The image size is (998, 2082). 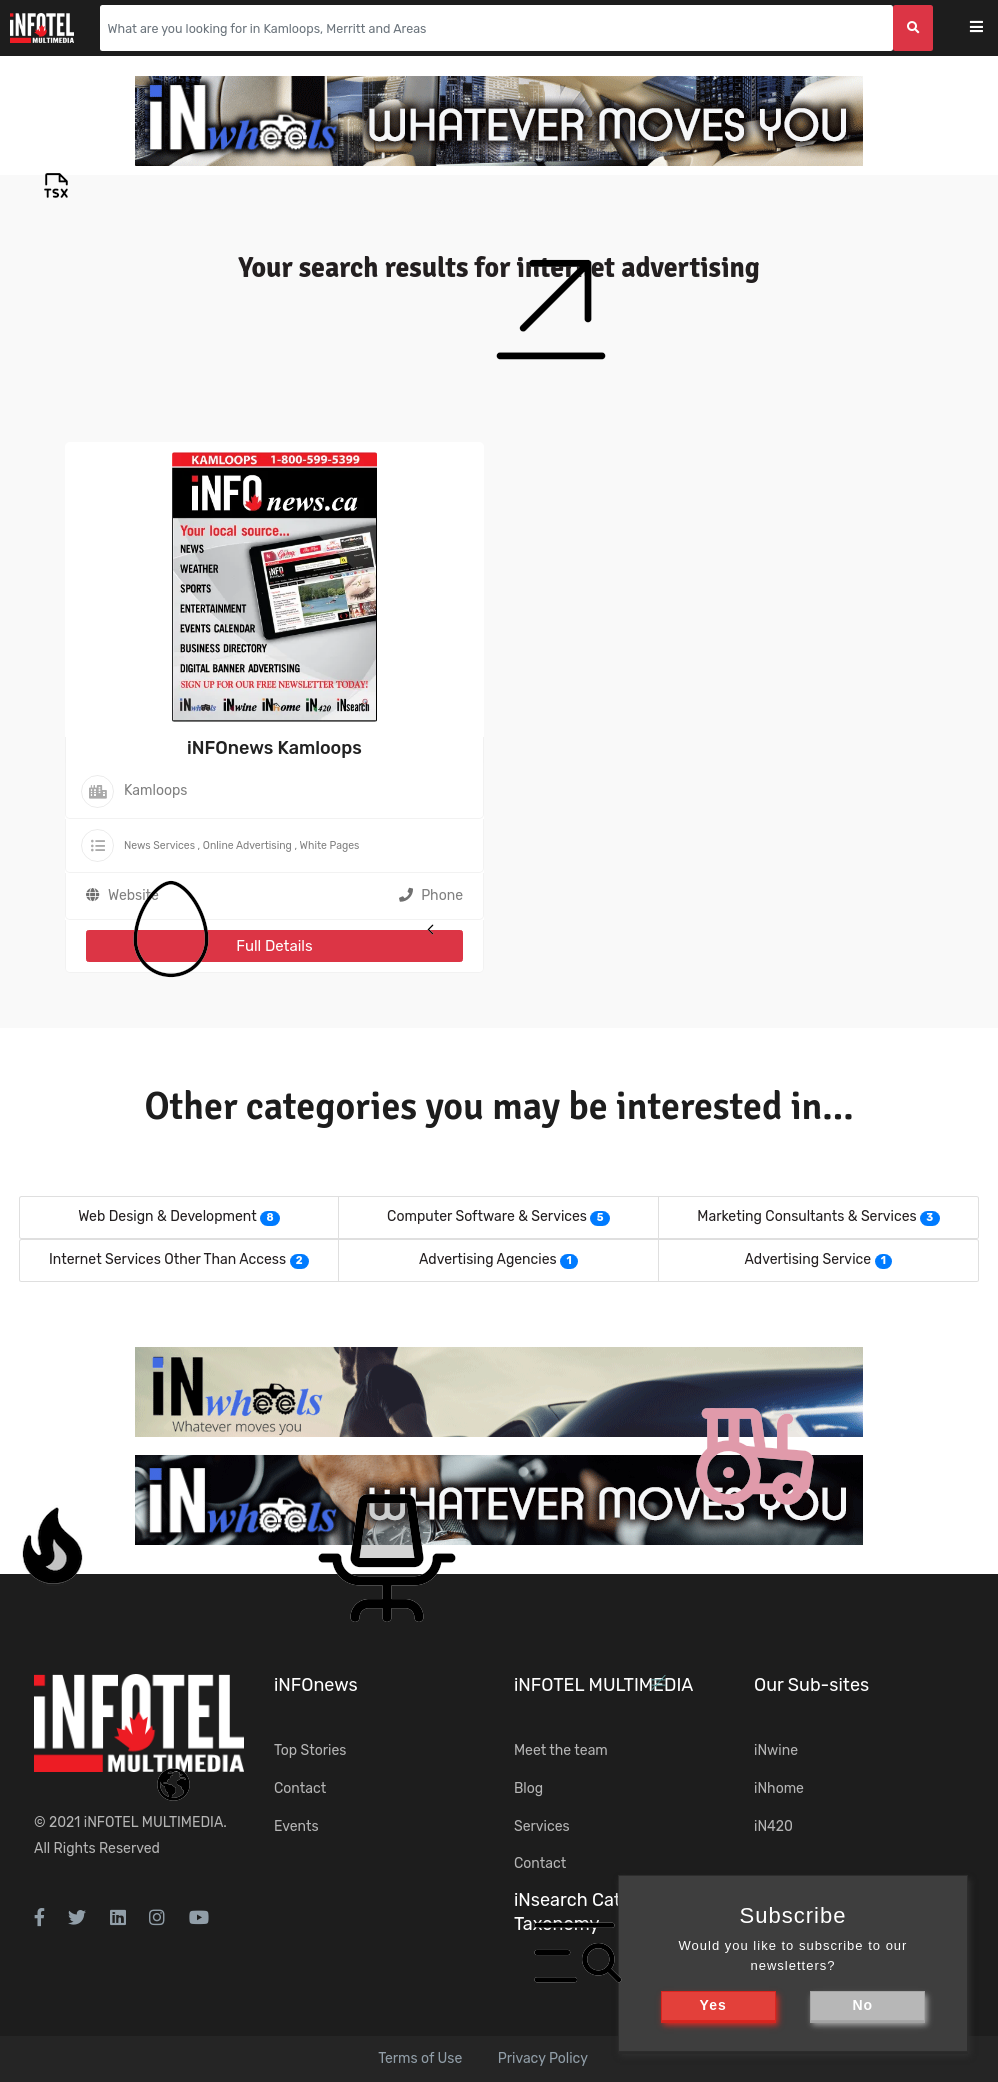 What do you see at coordinates (574, 1952) in the screenshot?
I see `search within a list or document` at bounding box center [574, 1952].